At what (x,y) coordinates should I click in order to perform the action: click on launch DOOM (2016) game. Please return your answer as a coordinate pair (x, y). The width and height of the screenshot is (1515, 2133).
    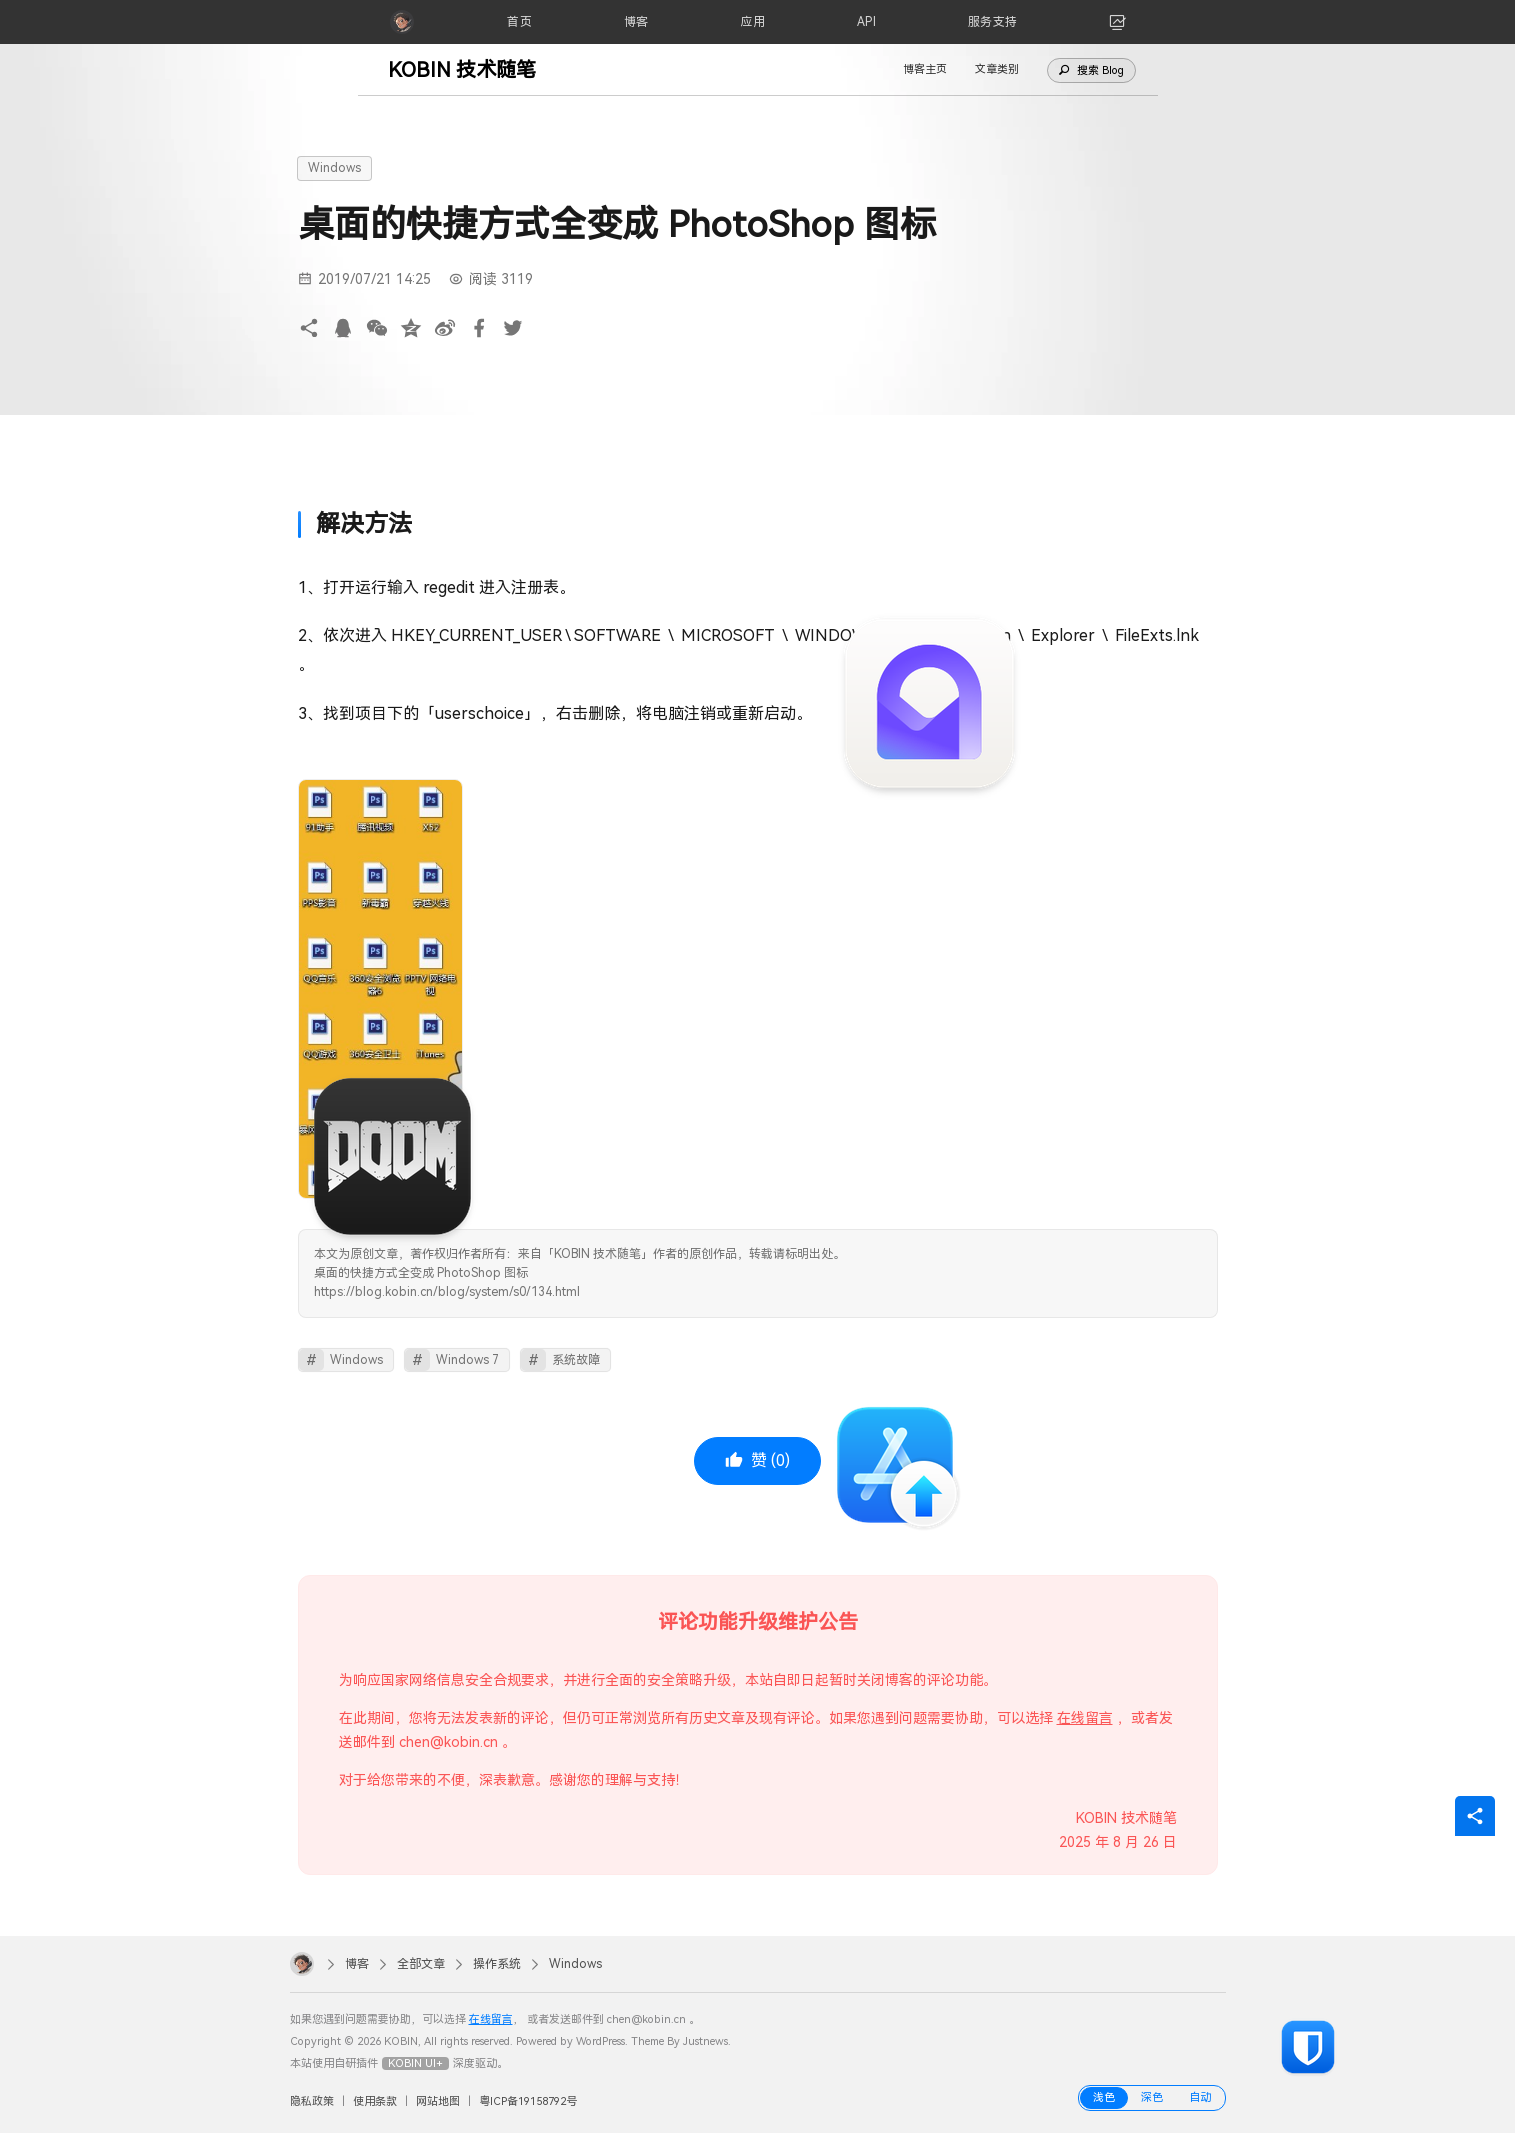
    Looking at the image, I should click on (392, 1156).